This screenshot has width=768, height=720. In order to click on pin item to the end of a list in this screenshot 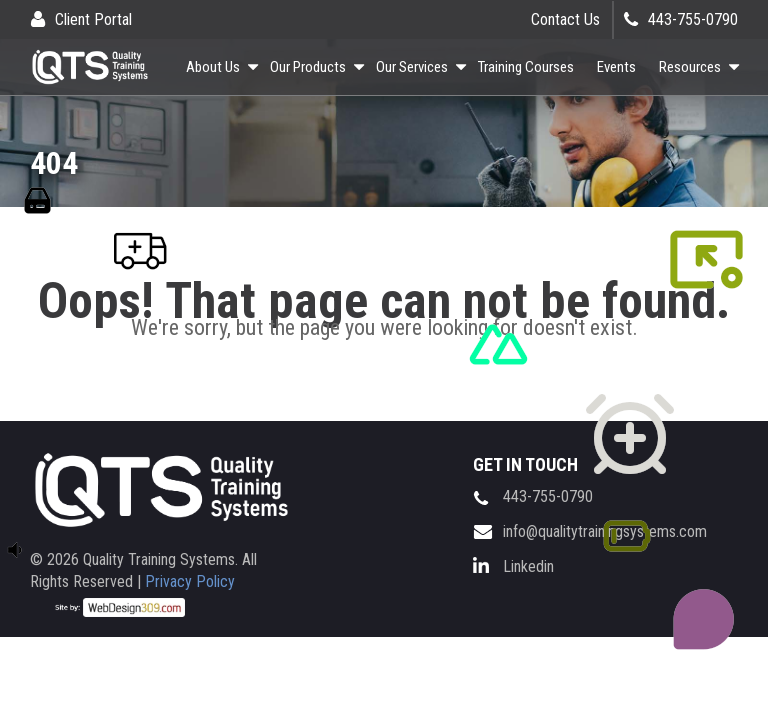, I will do `click(706, 259)`.